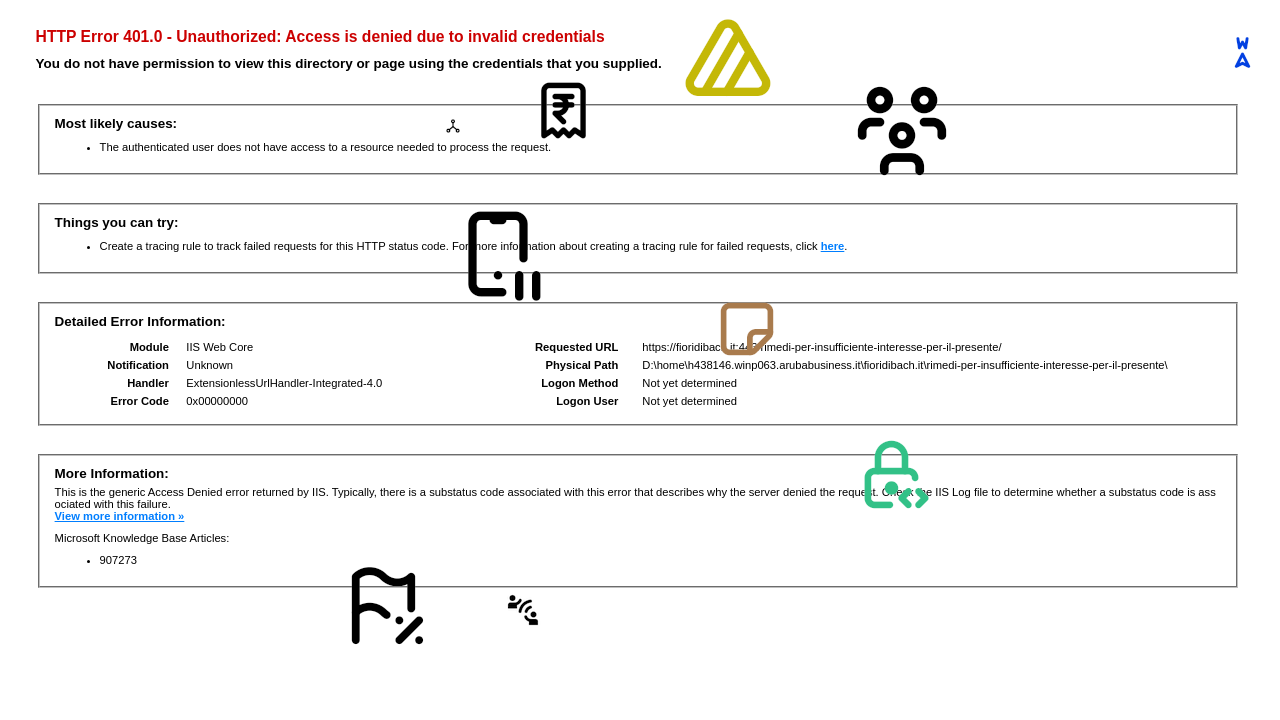 This screenshot has width=1280, height=720. Describe the element at coordinates (498, 254) in the screenshot. I see `pause mobile device activity` at that location.